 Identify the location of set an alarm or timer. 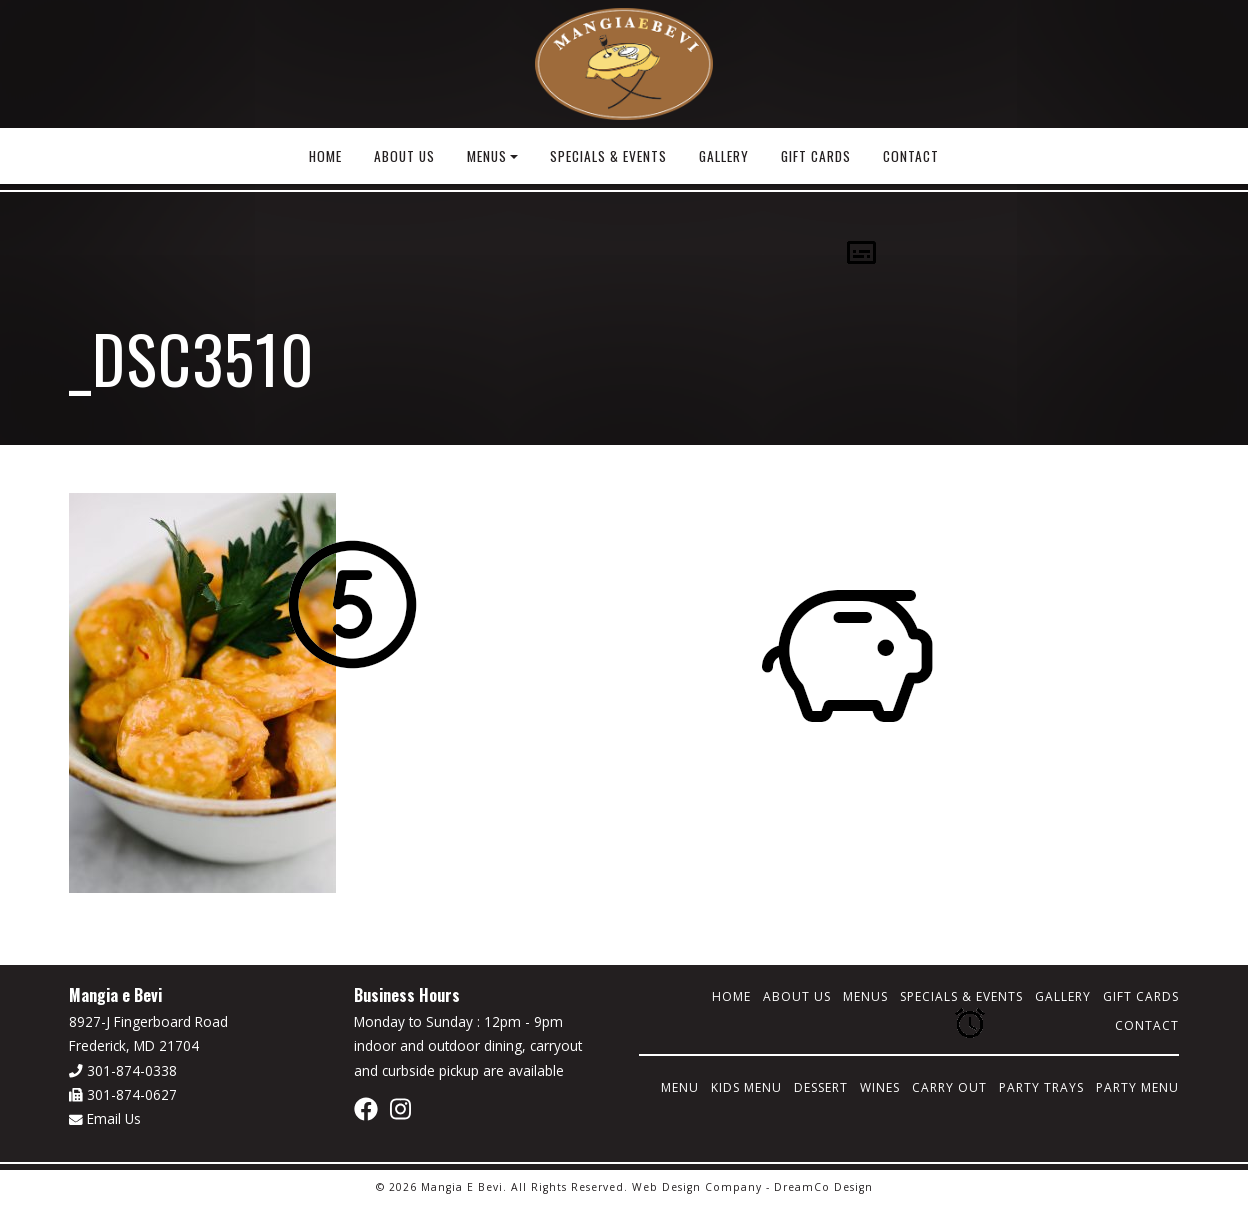
(970, 1023).